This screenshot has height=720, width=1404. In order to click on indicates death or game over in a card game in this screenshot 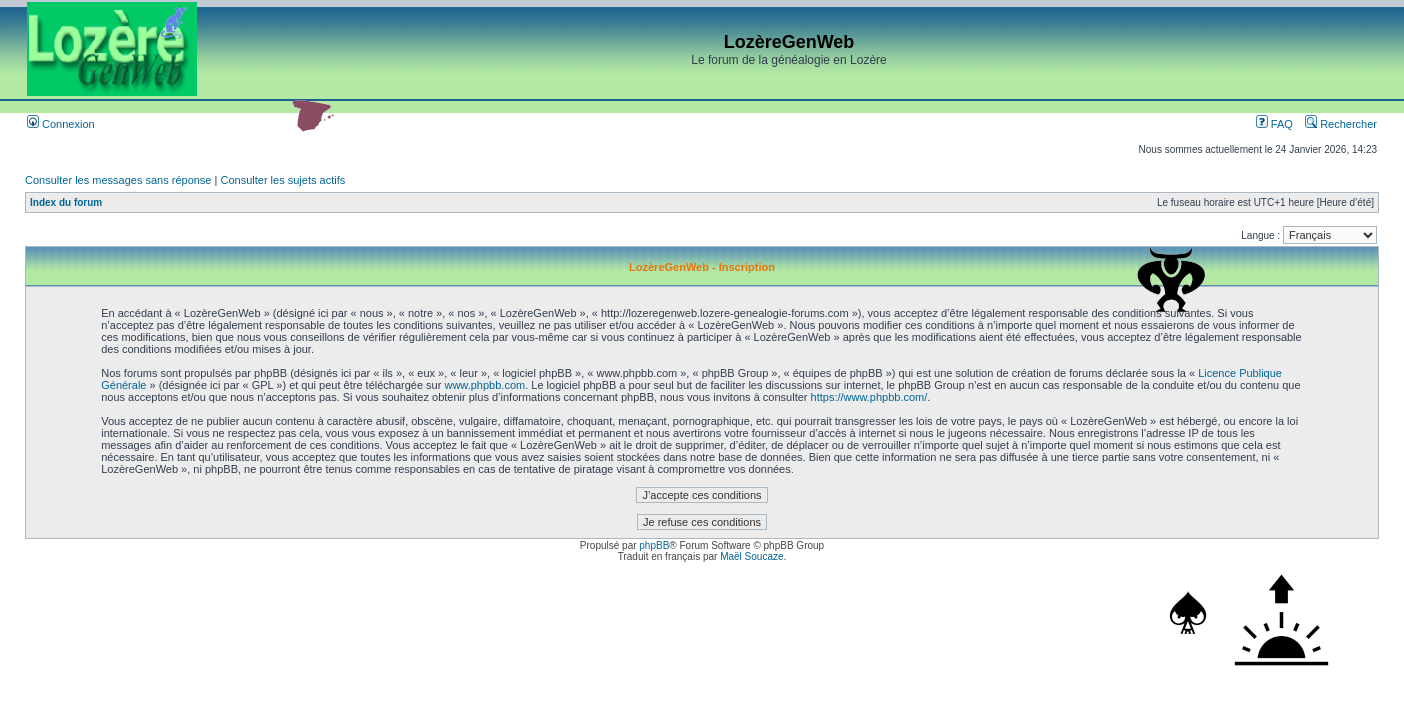, I will do `click(1188, 612)`.